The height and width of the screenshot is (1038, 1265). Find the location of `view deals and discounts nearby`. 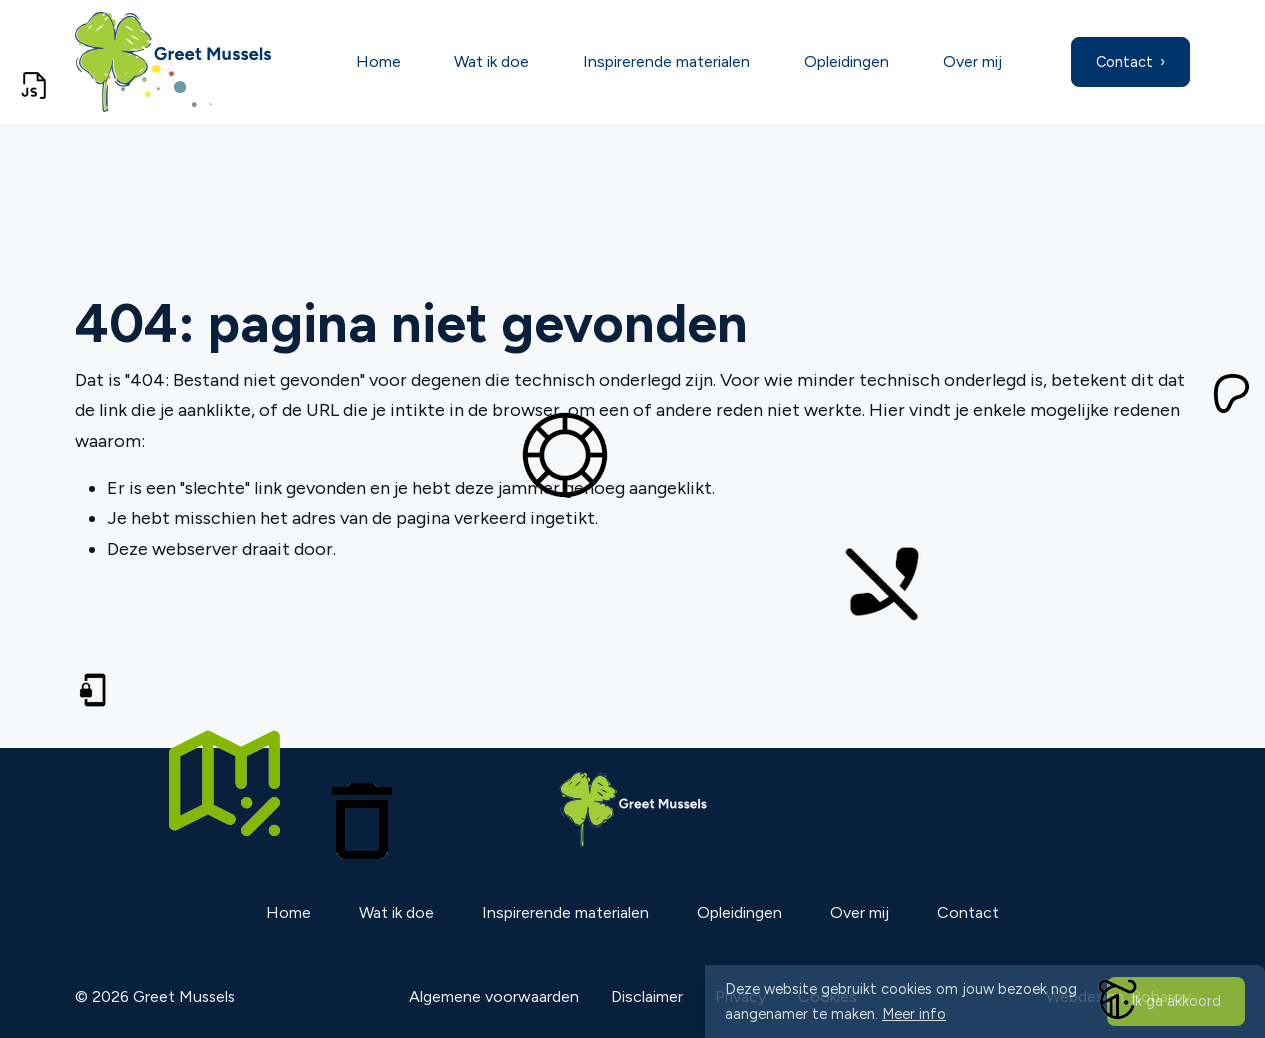

view deals and discounts nearby is located at coordinates (224, 780).